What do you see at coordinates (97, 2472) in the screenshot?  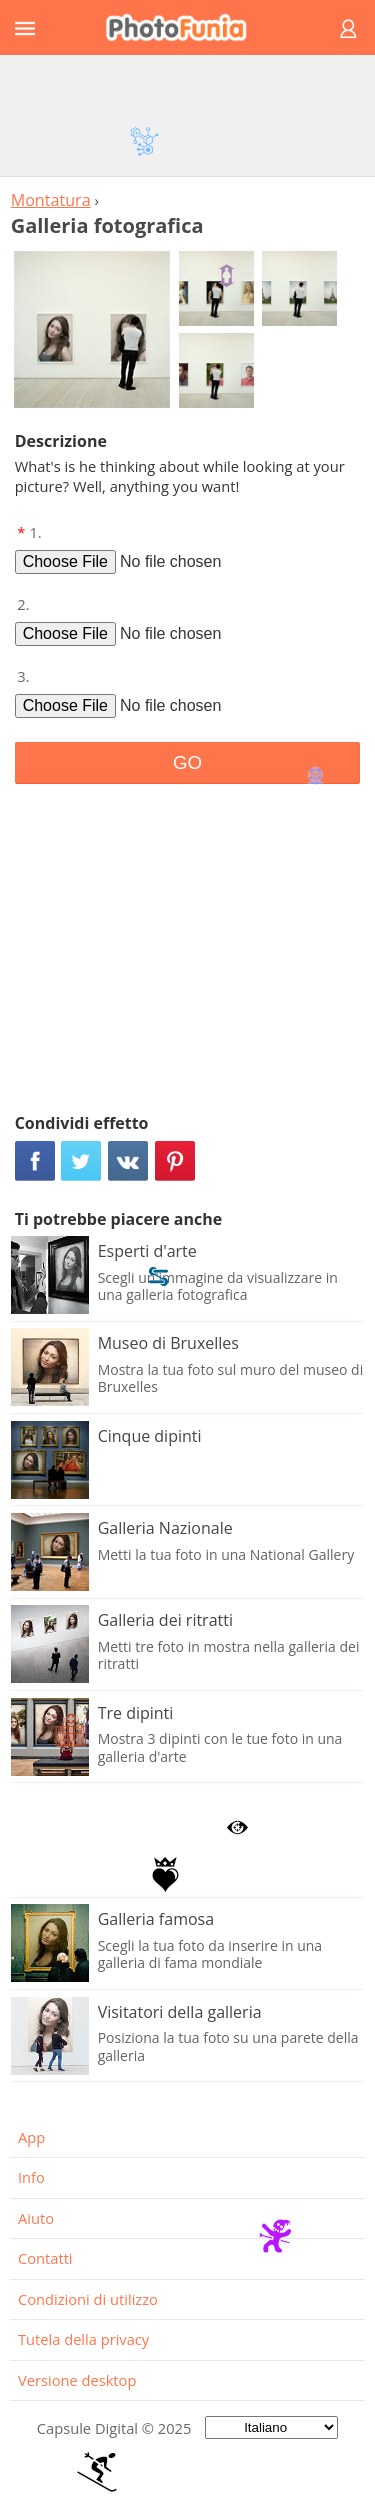 I see `access skiing or winter sports activities` at bounding box center [97, 2472].